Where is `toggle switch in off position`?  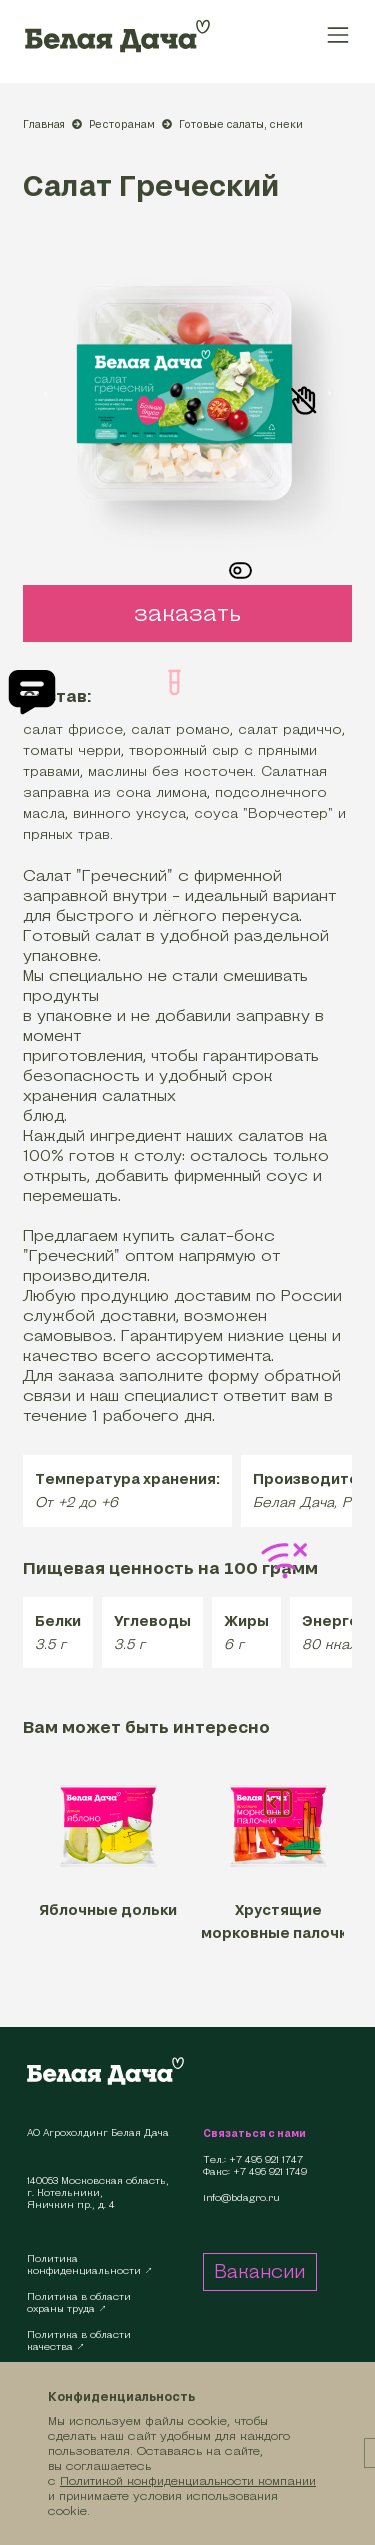
toggle switch in off position is located at coordinates (240, 570).